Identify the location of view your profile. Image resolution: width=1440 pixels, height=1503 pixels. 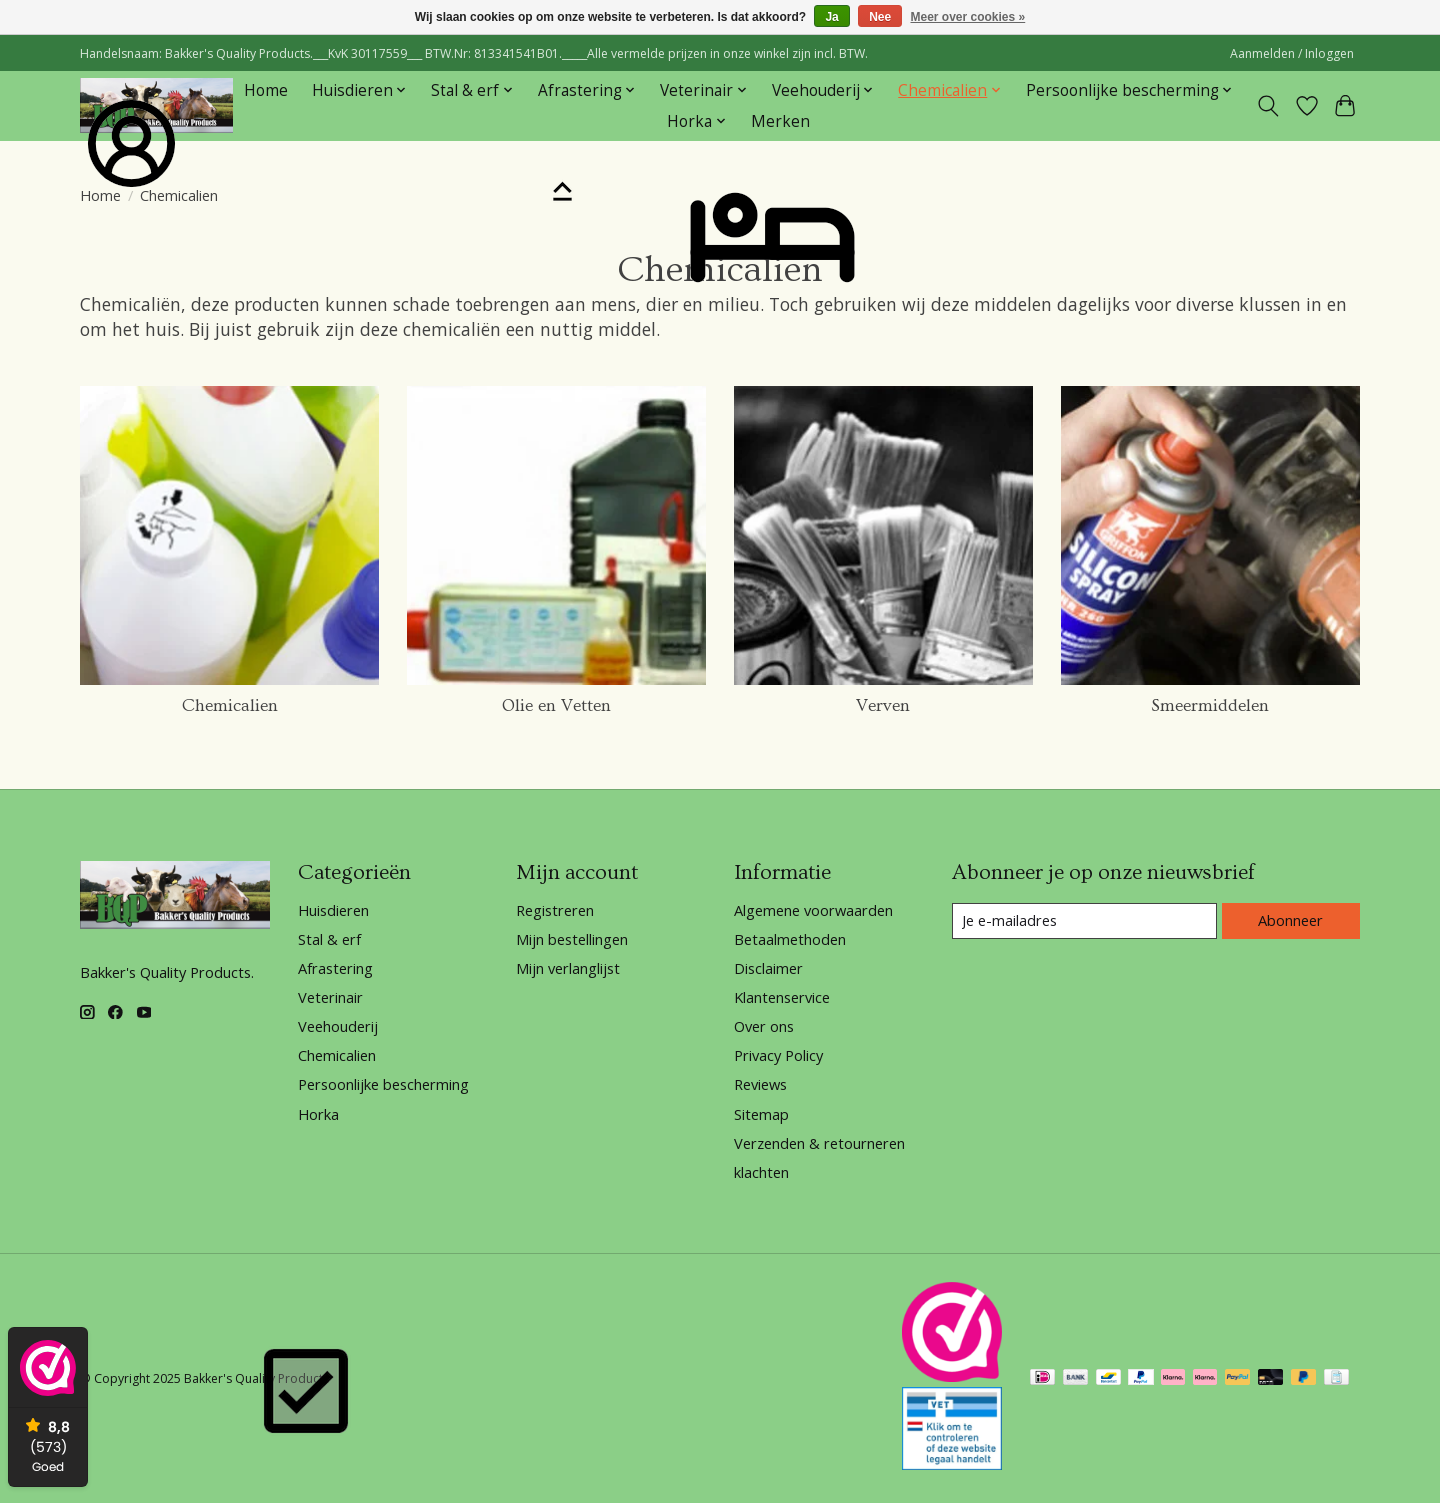
(131, 143).